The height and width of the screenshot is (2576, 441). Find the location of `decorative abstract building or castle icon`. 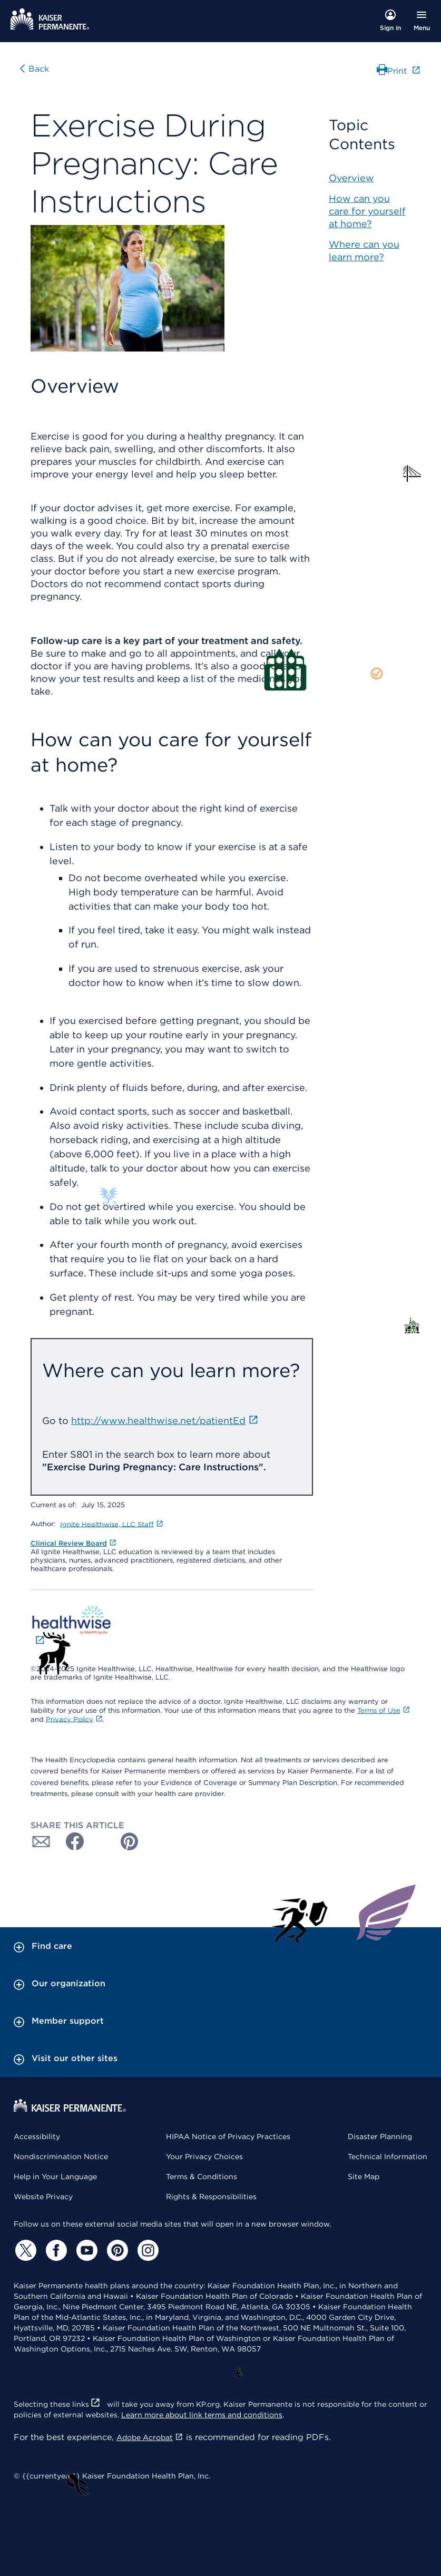

decorative abstract building or castle icon is located at coordinates (285, 669).